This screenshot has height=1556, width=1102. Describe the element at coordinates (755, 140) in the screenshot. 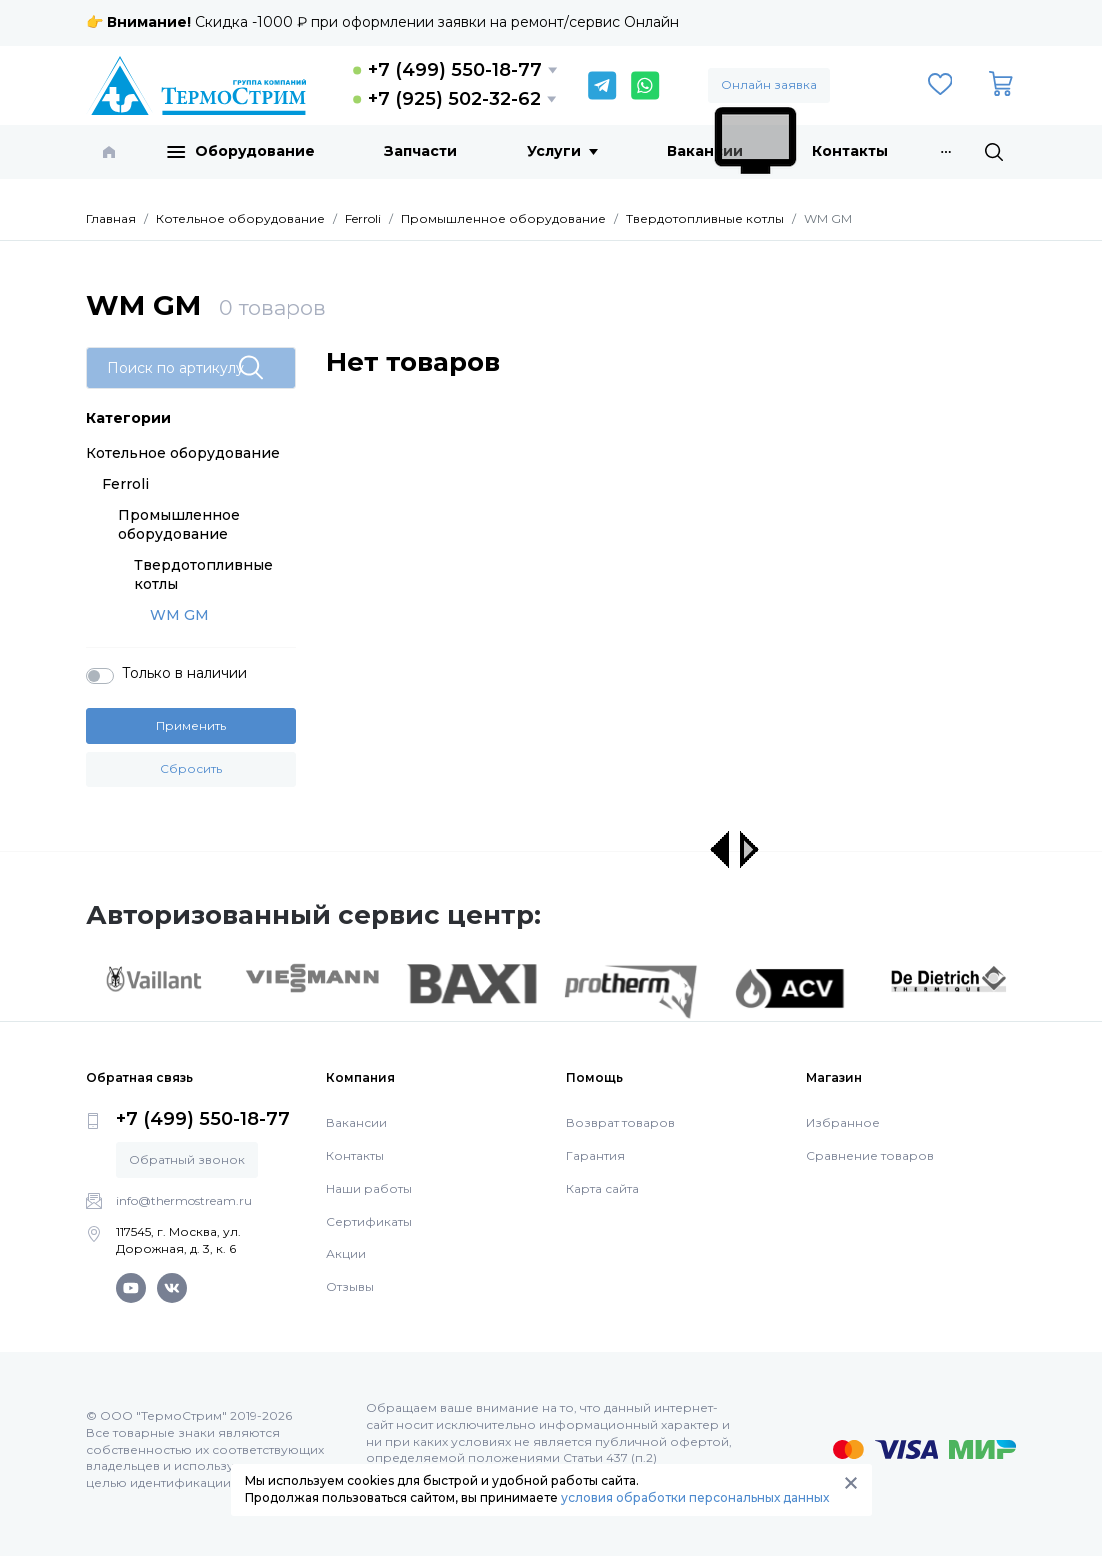

I see `access personal video content` at that location.